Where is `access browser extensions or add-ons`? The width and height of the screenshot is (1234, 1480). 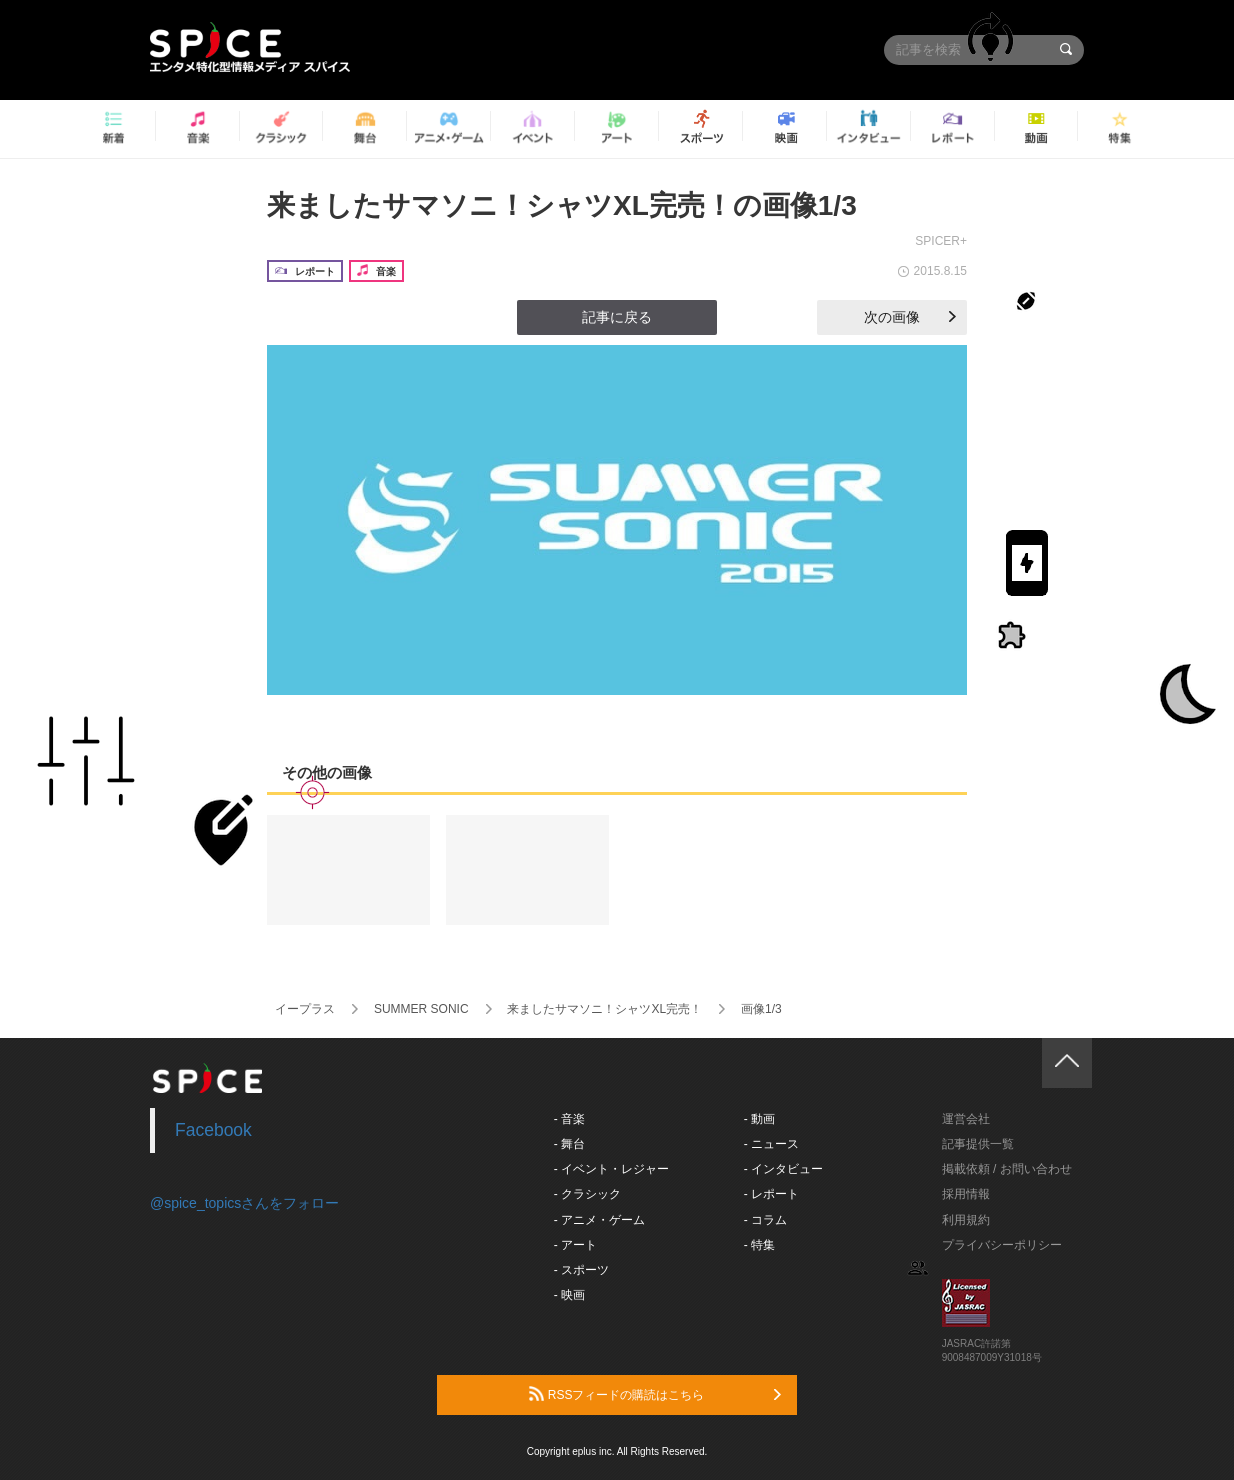
access browser extensions or add-ons is located at coordinates (1012, 634).